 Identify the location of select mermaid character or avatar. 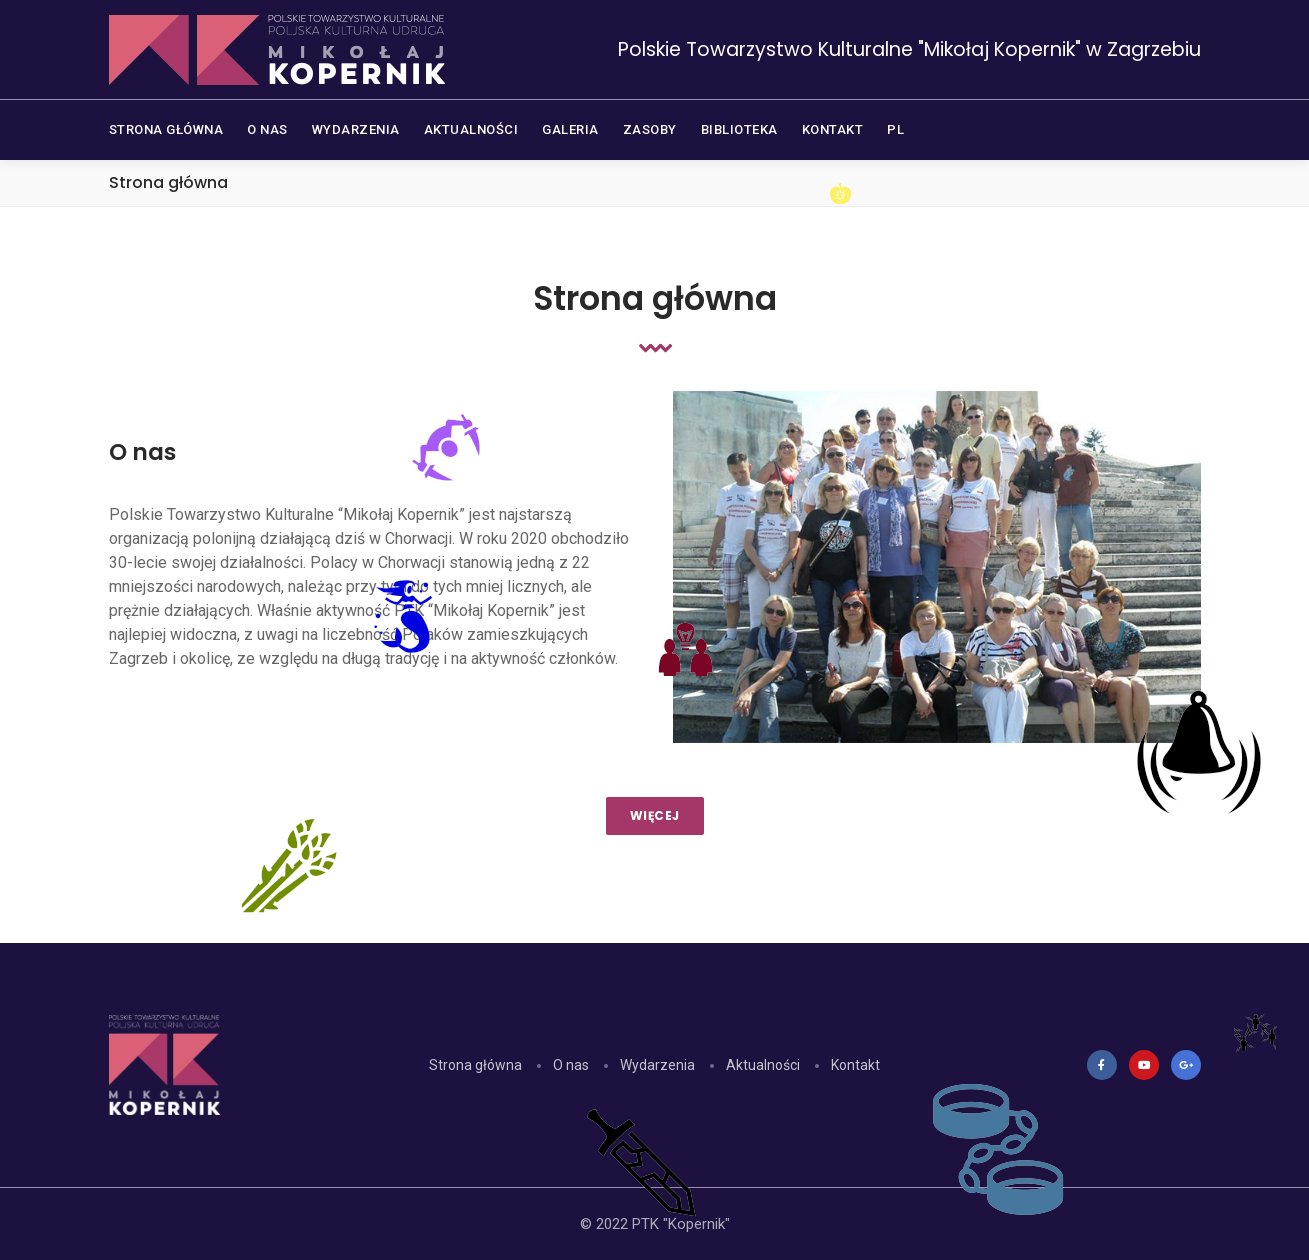
(406, 616).